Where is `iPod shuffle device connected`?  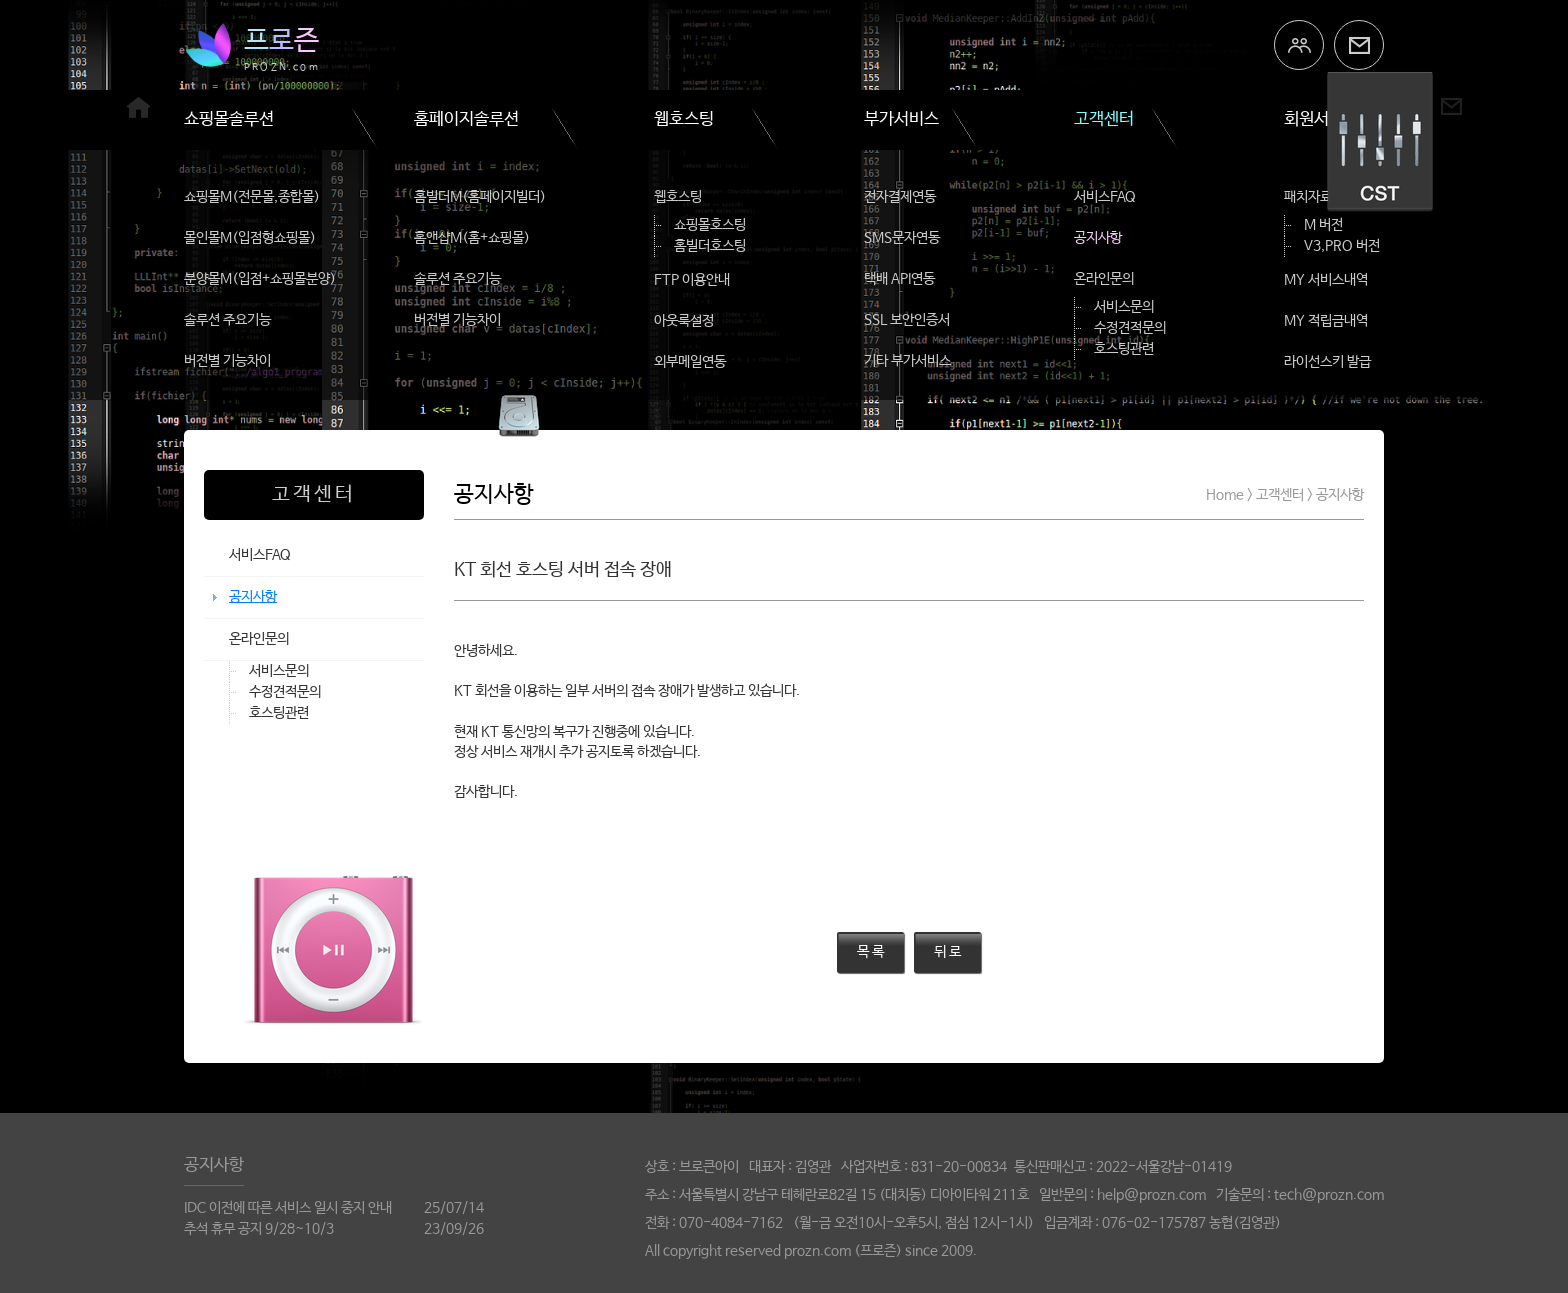
iPod shuffle device connected is located at coordinates (333, 949).